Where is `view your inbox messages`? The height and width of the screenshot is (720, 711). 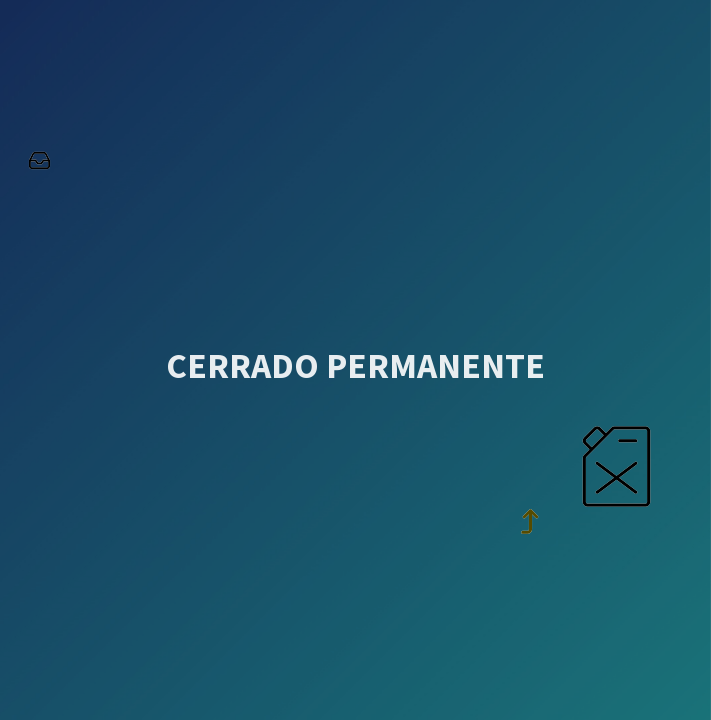
view your inbox messages is located at coordinates (39, 160).